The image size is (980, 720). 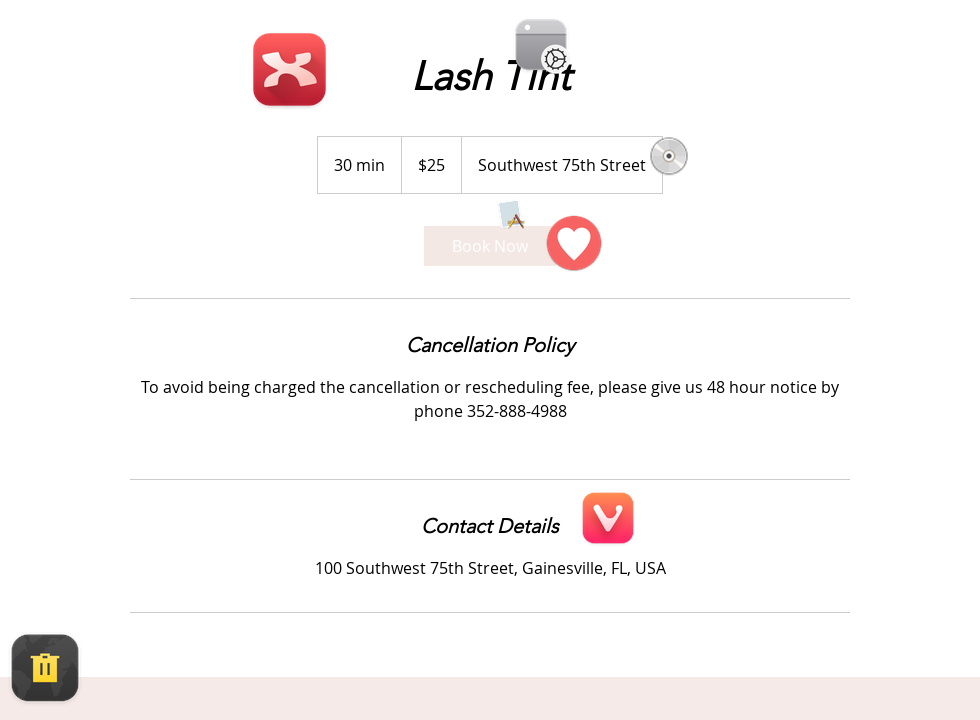 What do you see at coordinates (45, 669) in the screenshot?
I see `manage browser cache and temporary files` at bounding box center [45, 669].